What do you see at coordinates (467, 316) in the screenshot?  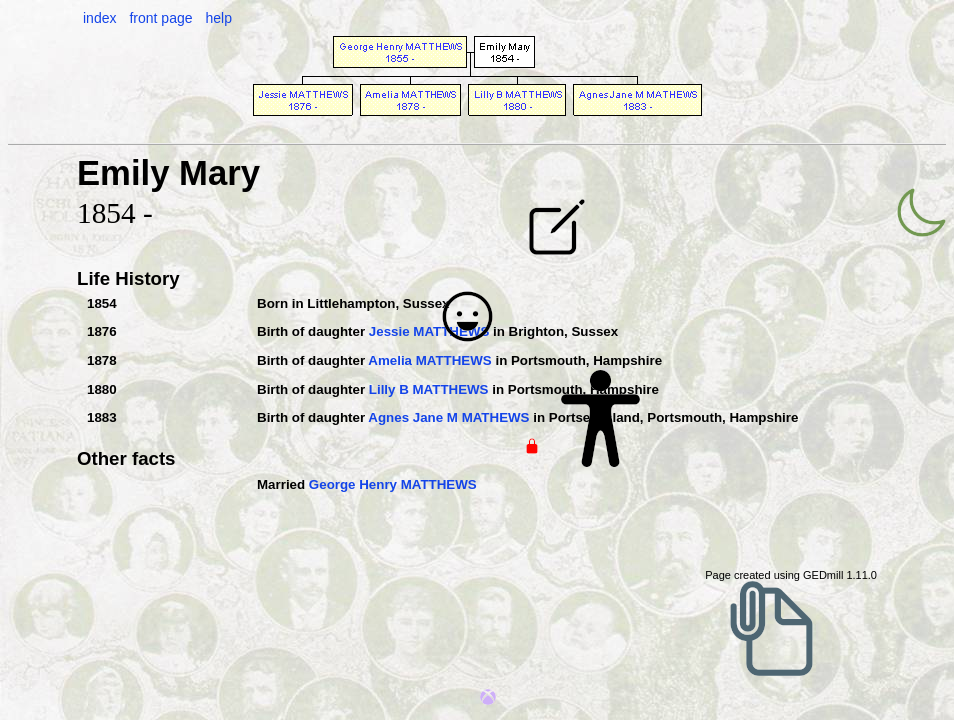 I see `rate your experience positively` at bounding box center [467, 316].